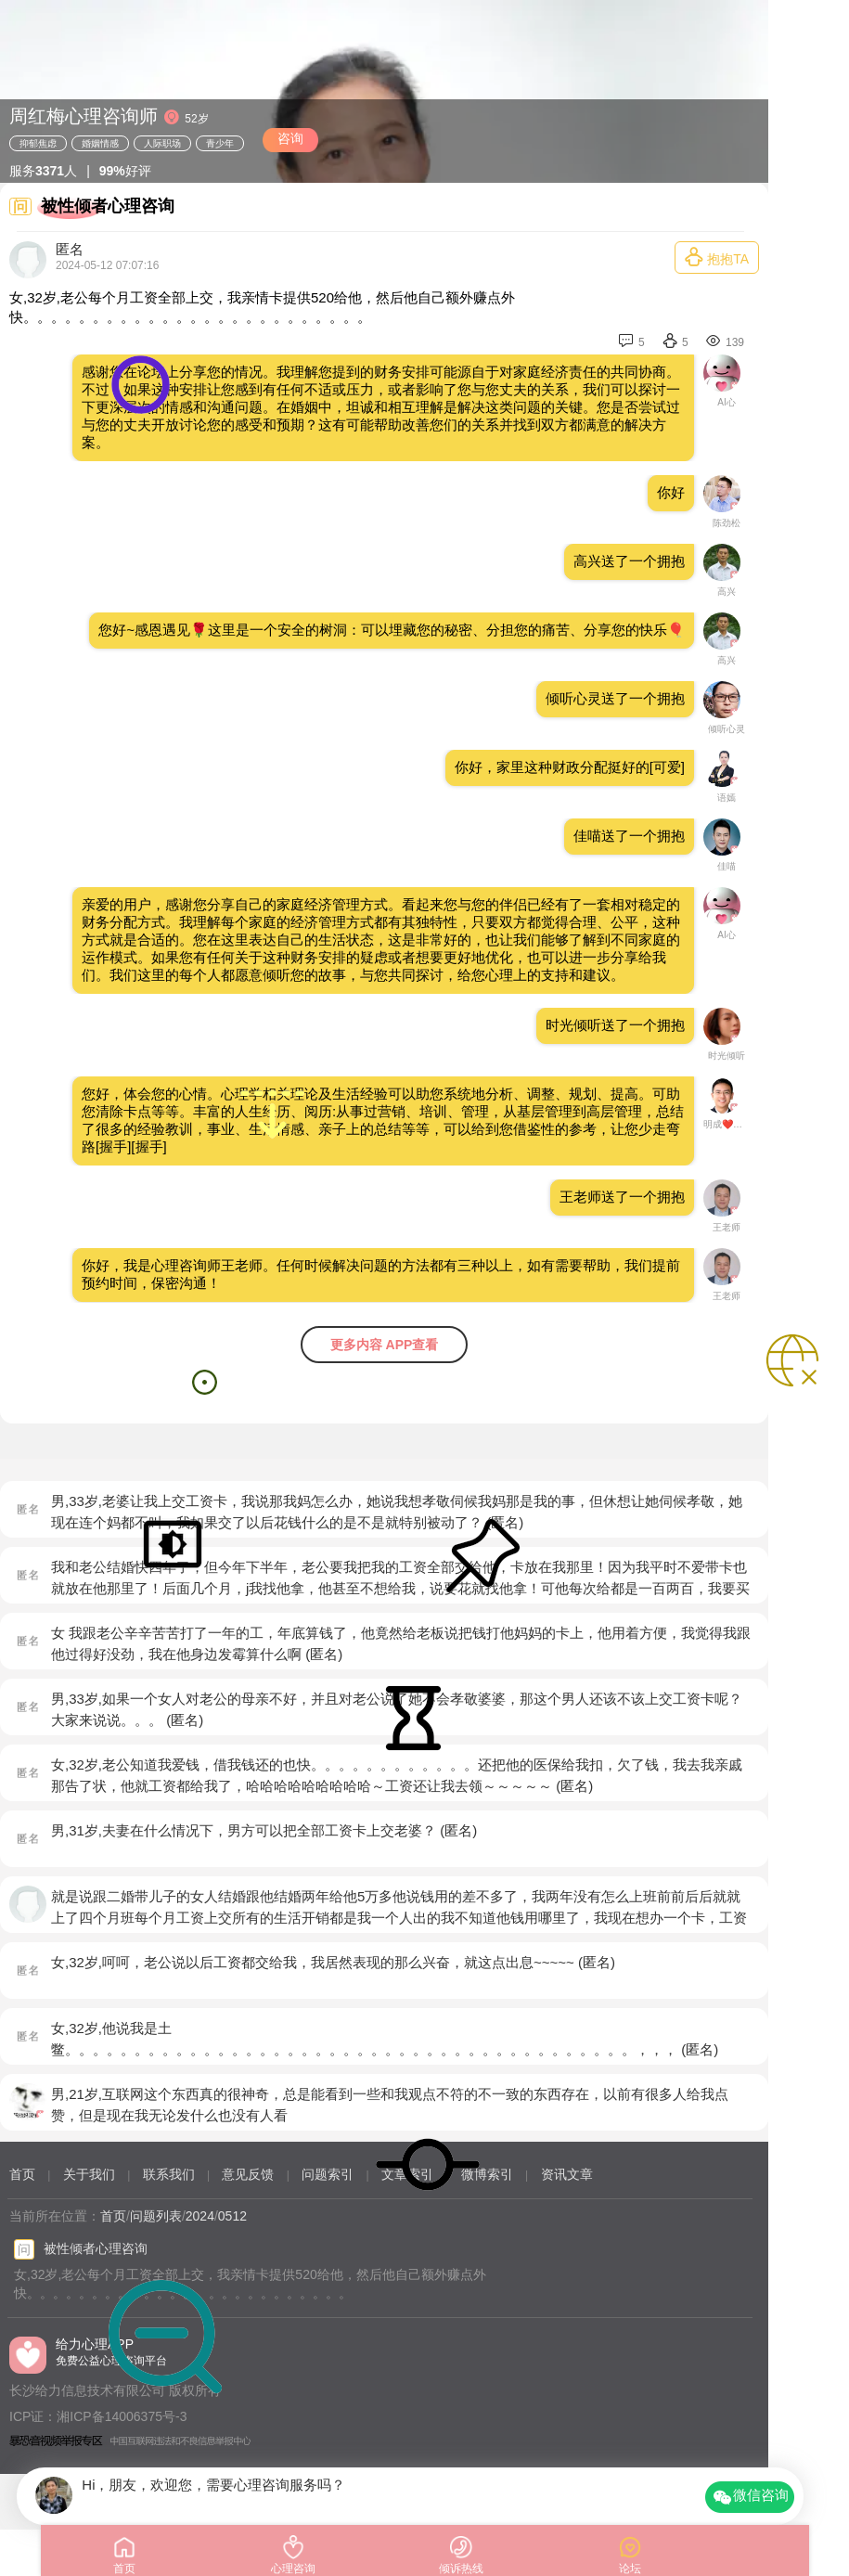 The width and height of the screenshot is (849, 2576). Describe the element at coordinates (204, 1382) in the screenshot. I see `open a new issue` at that location.